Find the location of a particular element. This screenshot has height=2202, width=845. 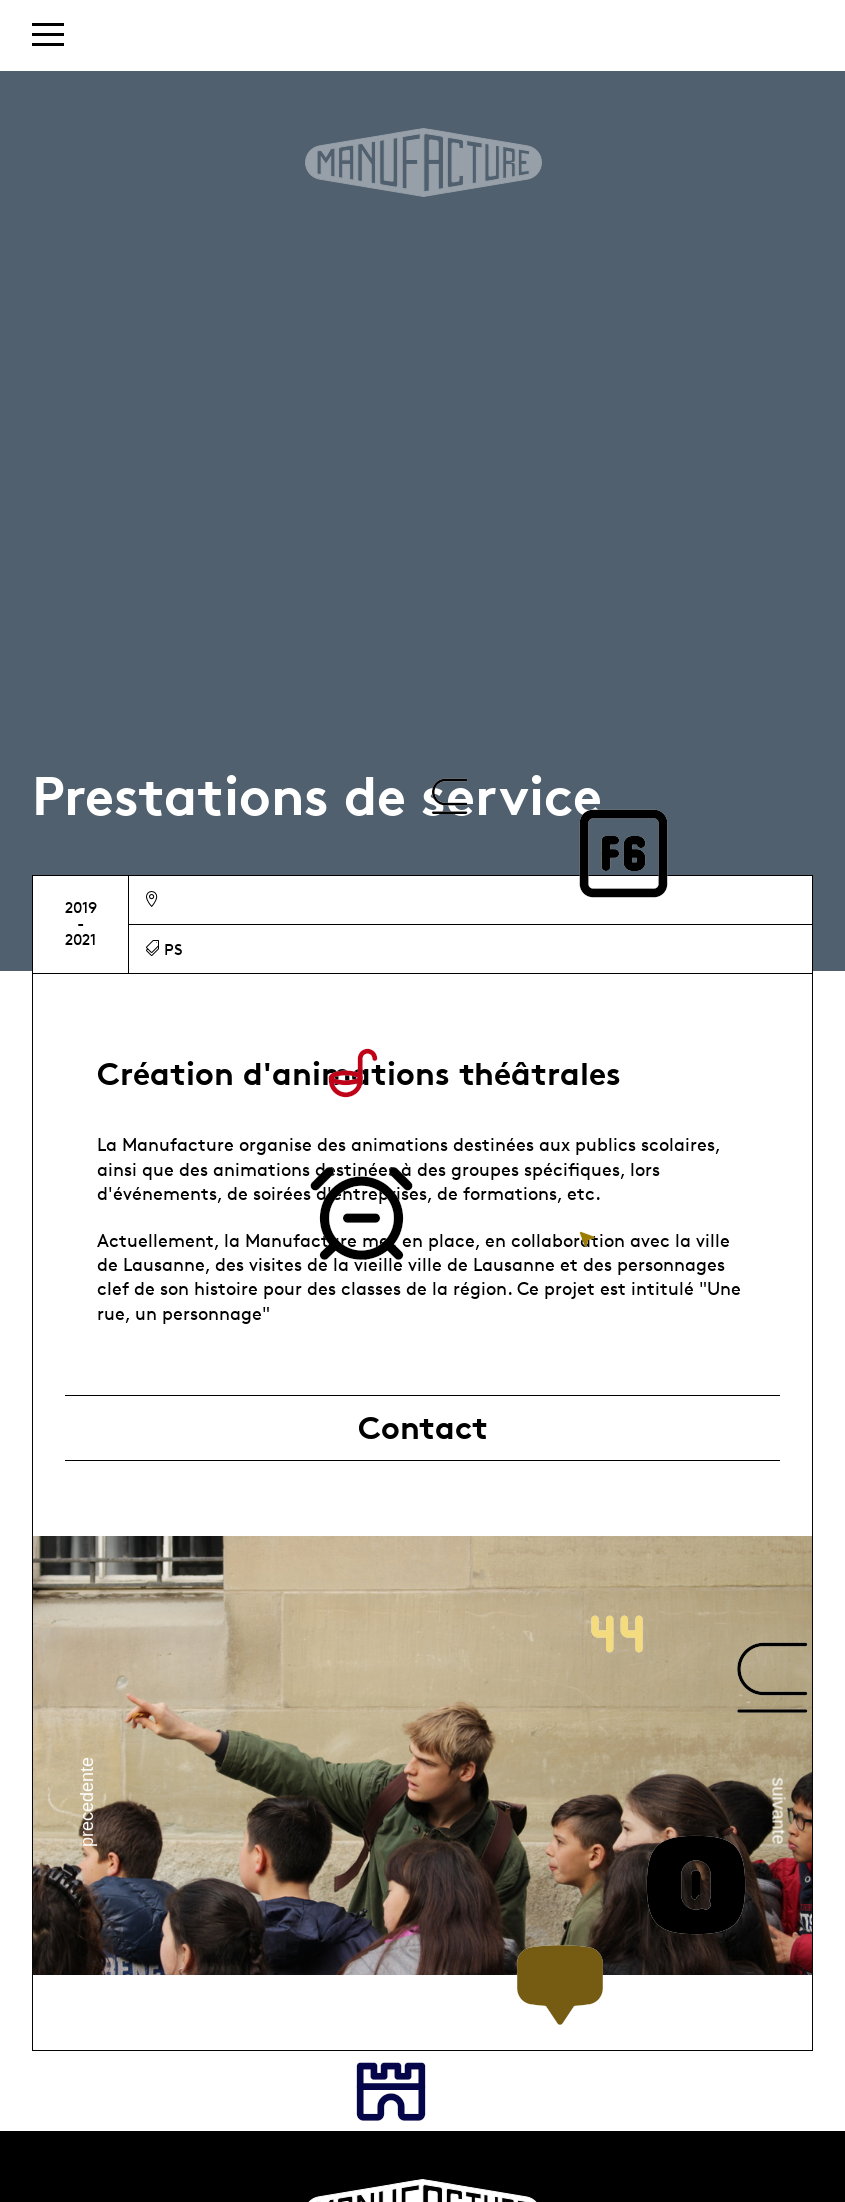

access castle or fortress-themed content is located at coordinates (391, 2090).